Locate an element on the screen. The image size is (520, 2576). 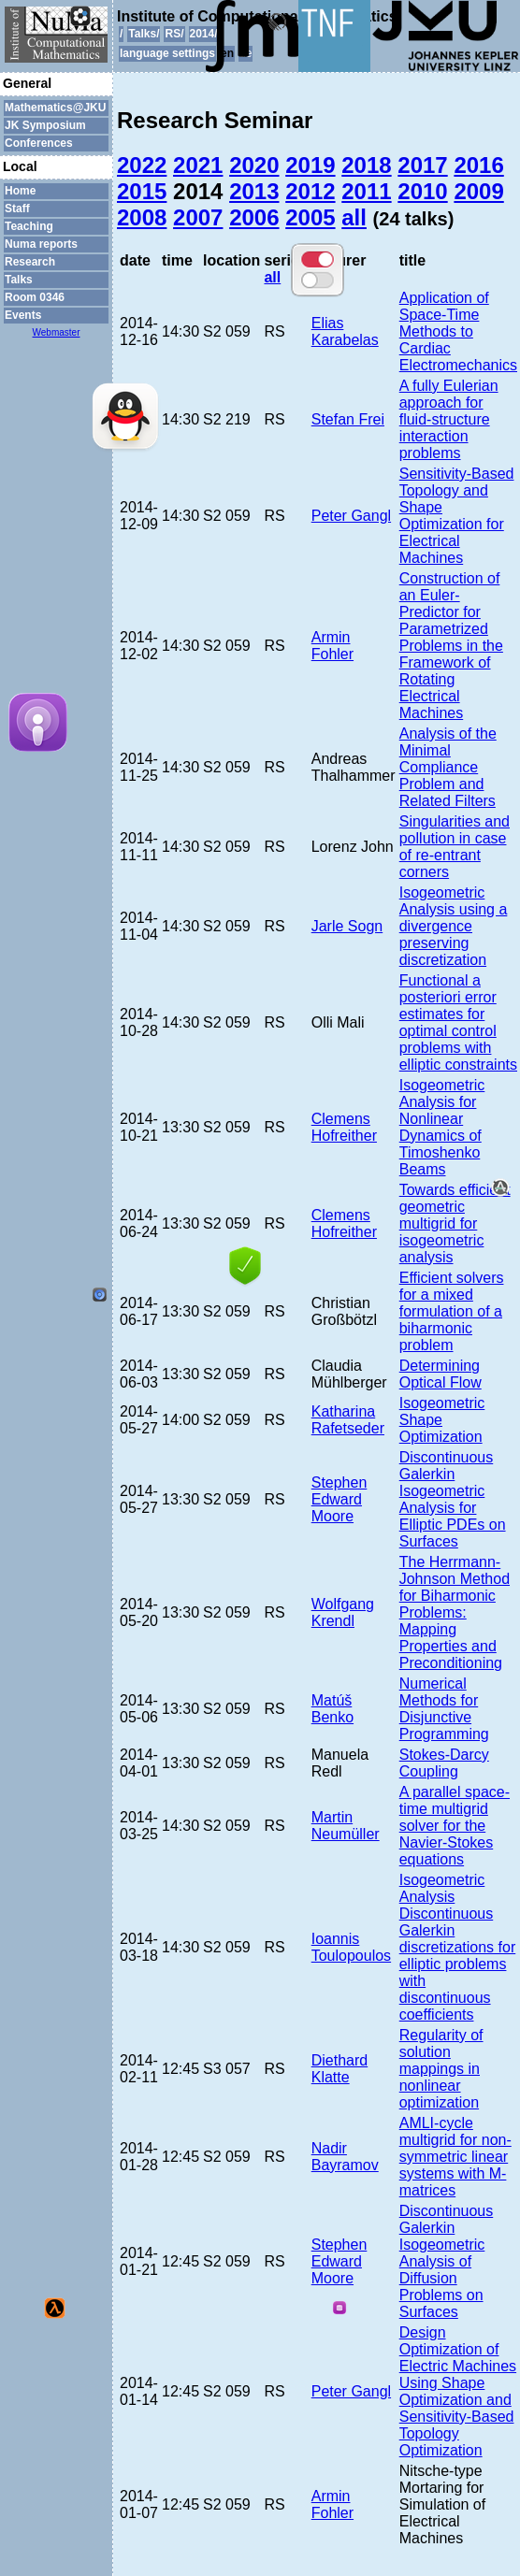
launch thorium browser is located at coordinates (99, 1294).